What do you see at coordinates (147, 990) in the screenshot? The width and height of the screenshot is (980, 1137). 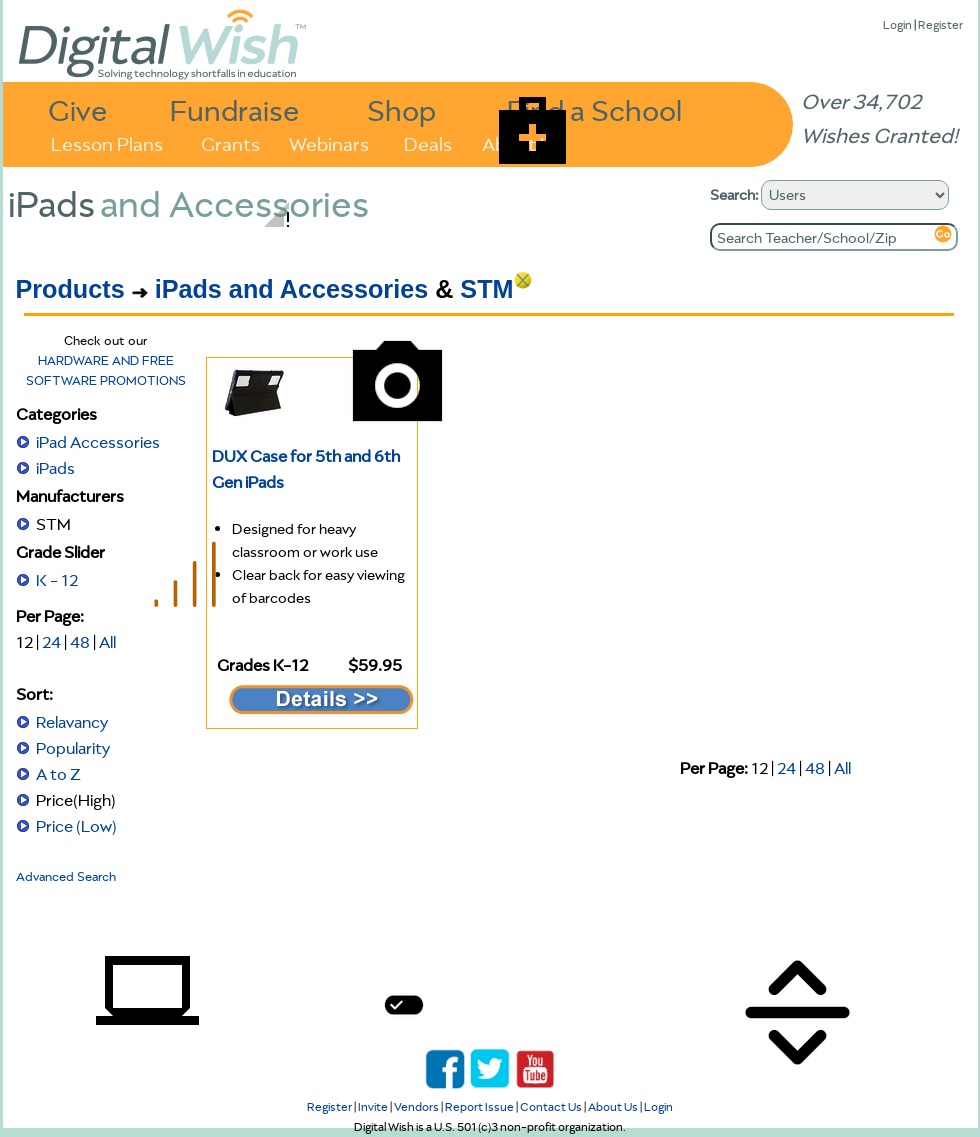 I see `access laptop or computer settings` at bounding box center [147, 990].